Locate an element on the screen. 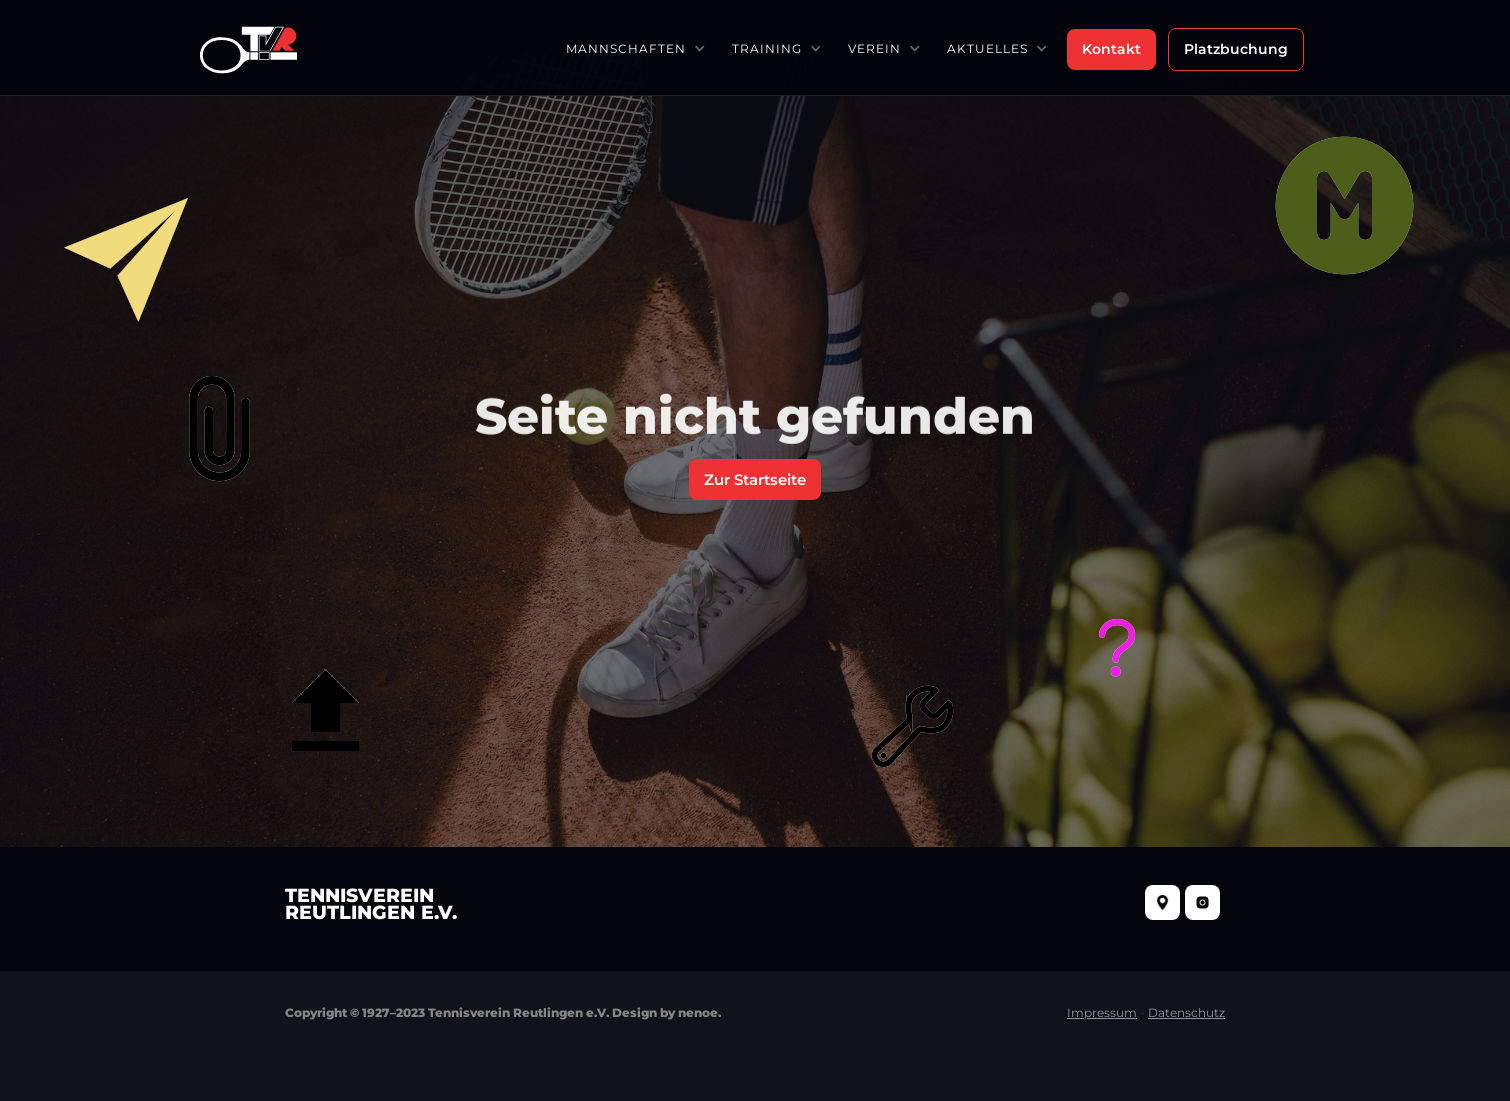 This screenshot has height=1101, width=1510. access settings or configuration options is located at coordinates (912, 726).